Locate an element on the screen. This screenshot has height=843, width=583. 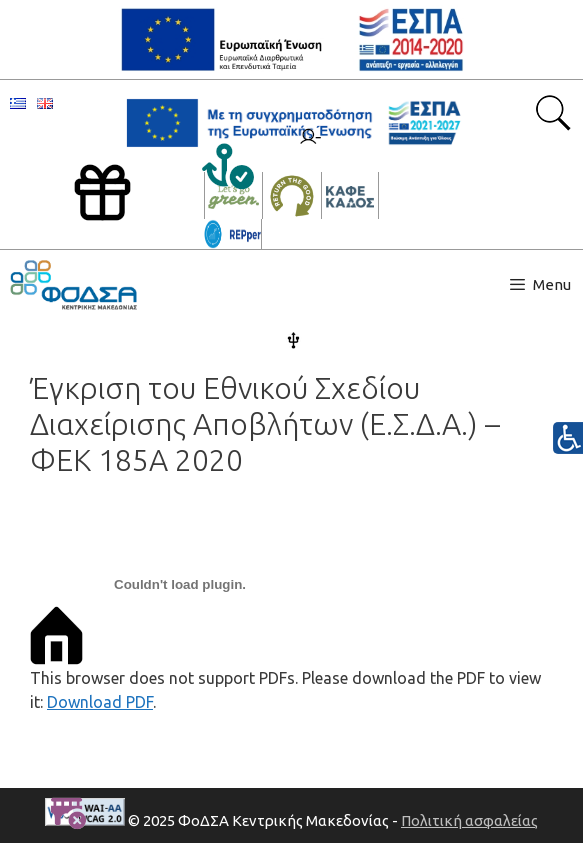
view or redeem a gift is located at coordinates (102, 192).